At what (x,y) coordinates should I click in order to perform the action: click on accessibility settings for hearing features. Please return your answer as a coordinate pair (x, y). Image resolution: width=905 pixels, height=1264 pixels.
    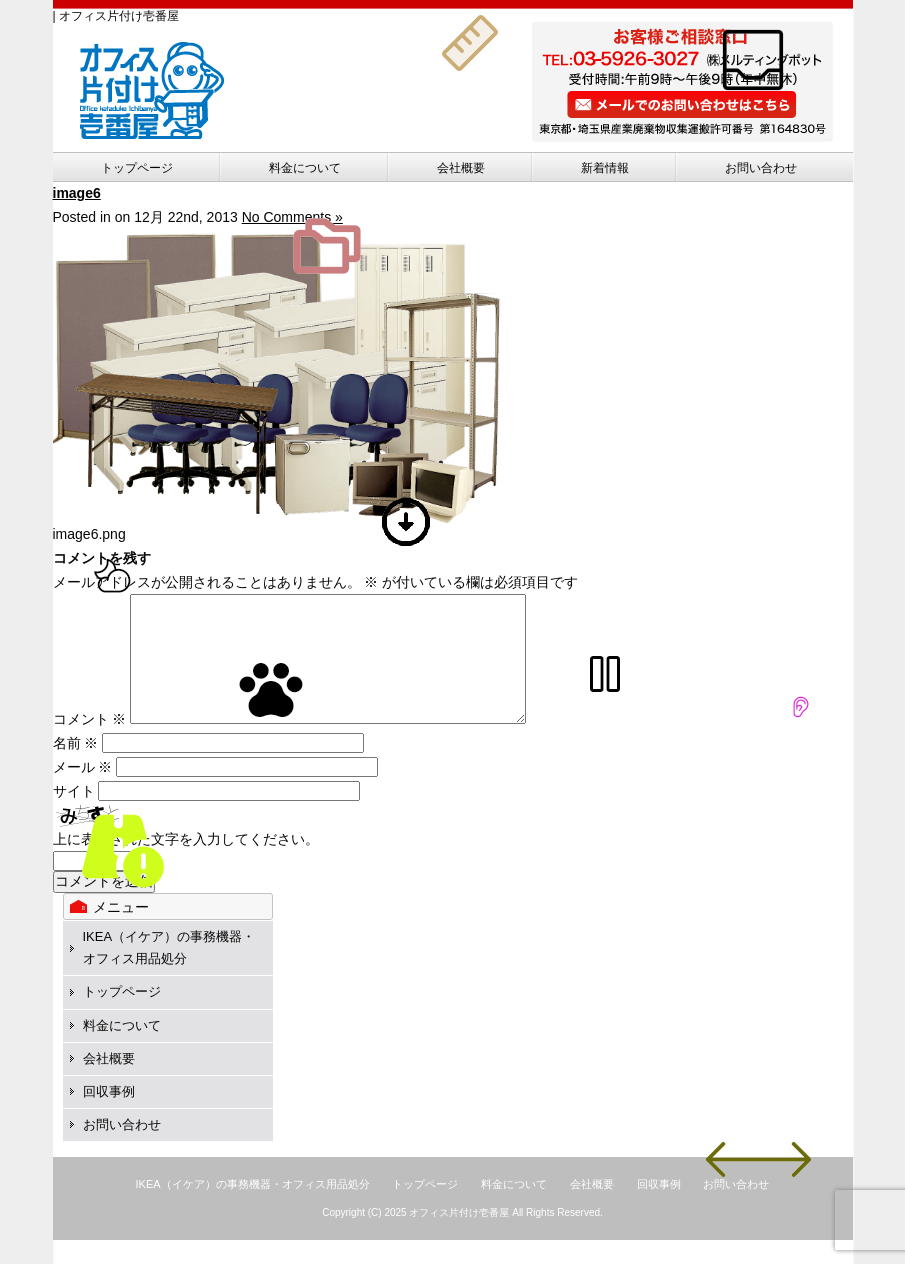
    Looking at the image, I should click on (801, 707).